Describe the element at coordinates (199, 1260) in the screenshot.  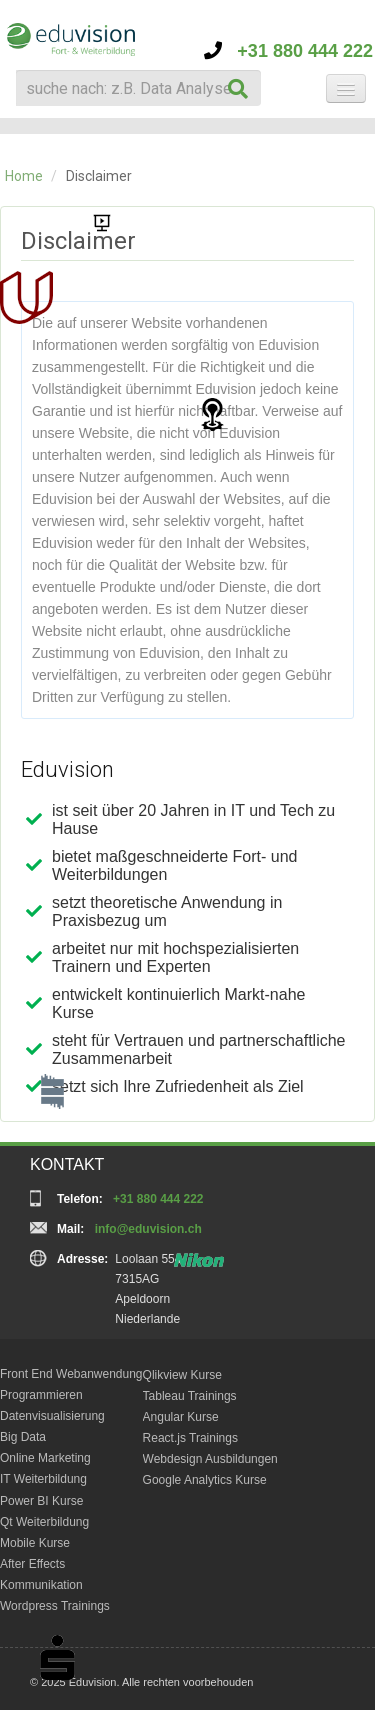
I see `Nikon brand logo` at that location.